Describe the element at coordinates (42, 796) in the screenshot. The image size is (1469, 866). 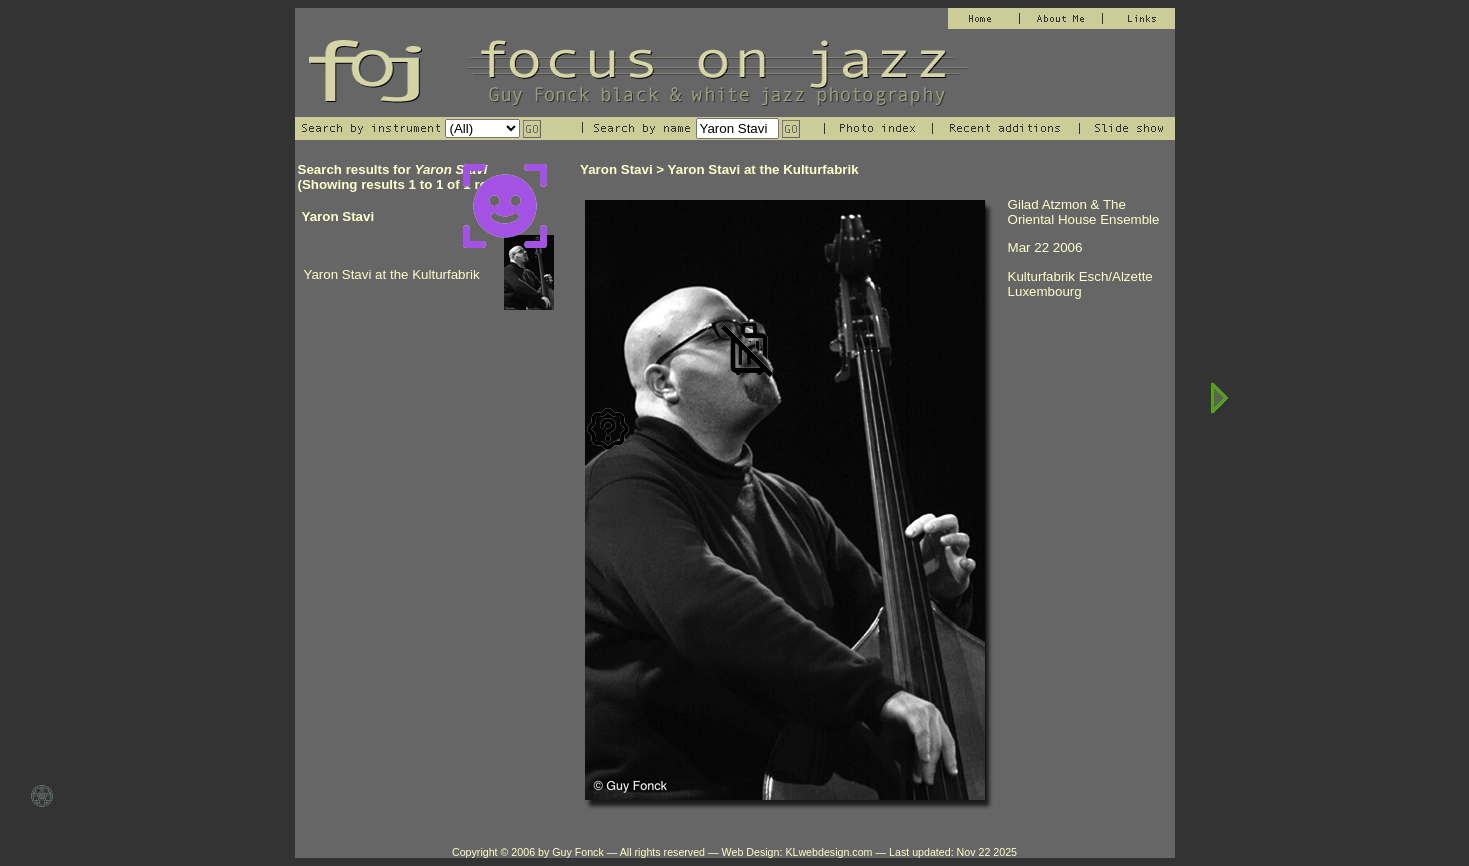
I see `access sports or soccer-related content` at that location.